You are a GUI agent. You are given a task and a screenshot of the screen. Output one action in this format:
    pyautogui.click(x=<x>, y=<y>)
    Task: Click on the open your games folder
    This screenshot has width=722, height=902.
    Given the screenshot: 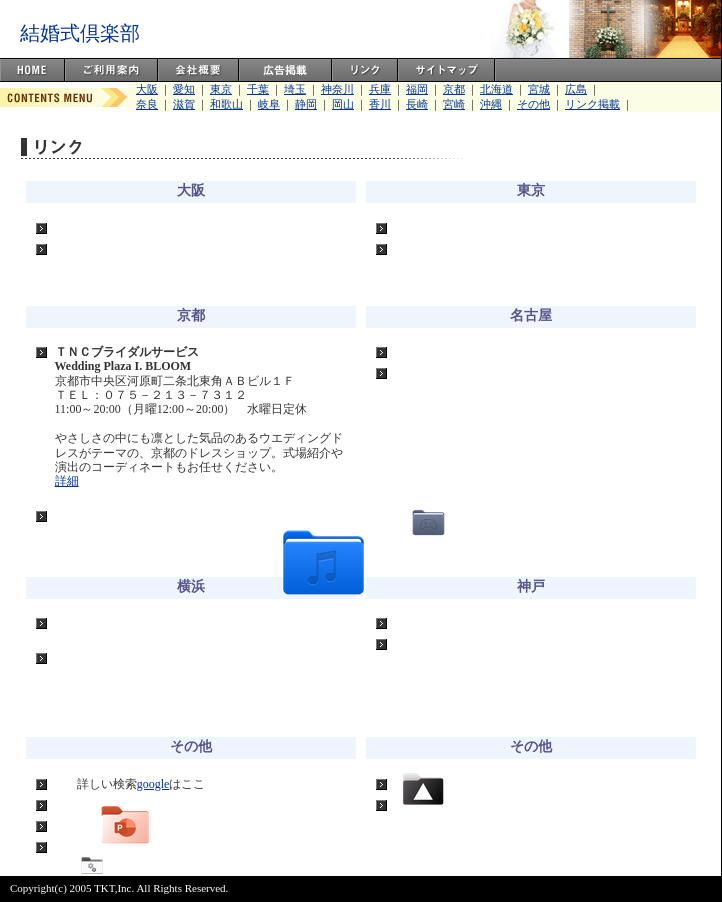 What is the action you would take?
    pyautogui.click(x=428, y=522)
    